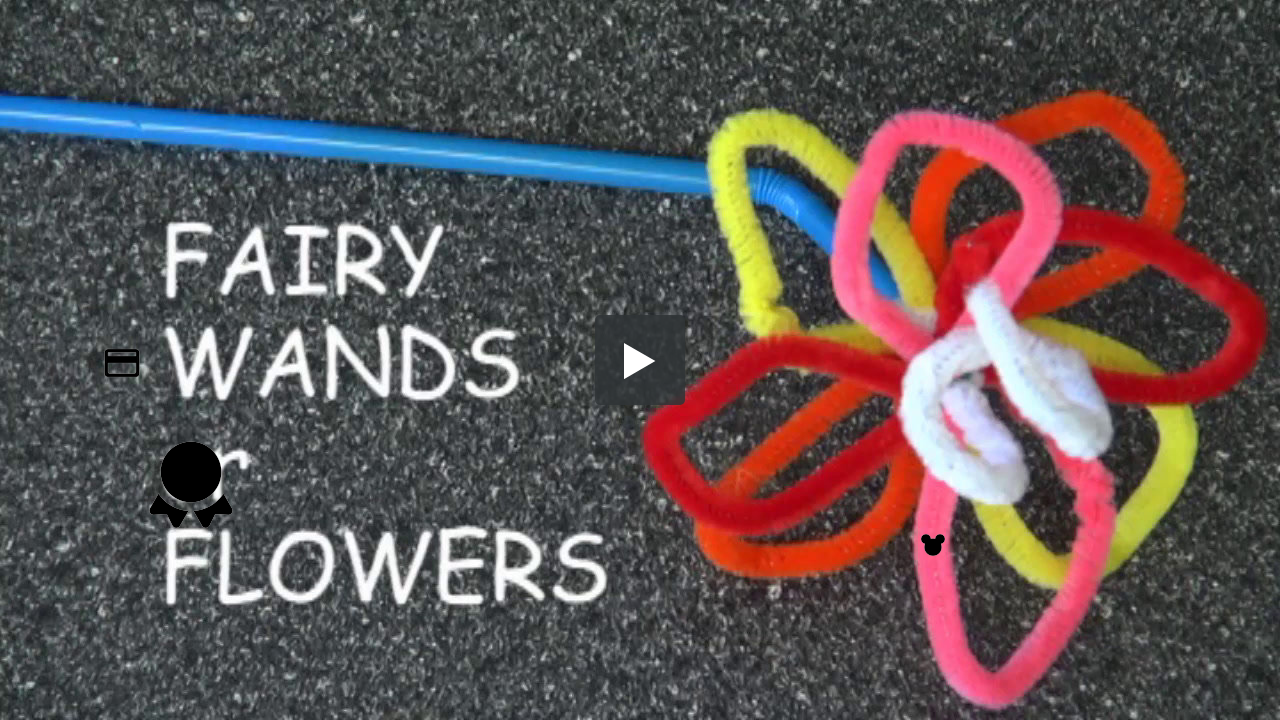 This screenshot has height=720, width=1280. What do you see at coordinates (933, 545) in the screenshot?
I see `access disney content or services` at bounding box center [933, 545].